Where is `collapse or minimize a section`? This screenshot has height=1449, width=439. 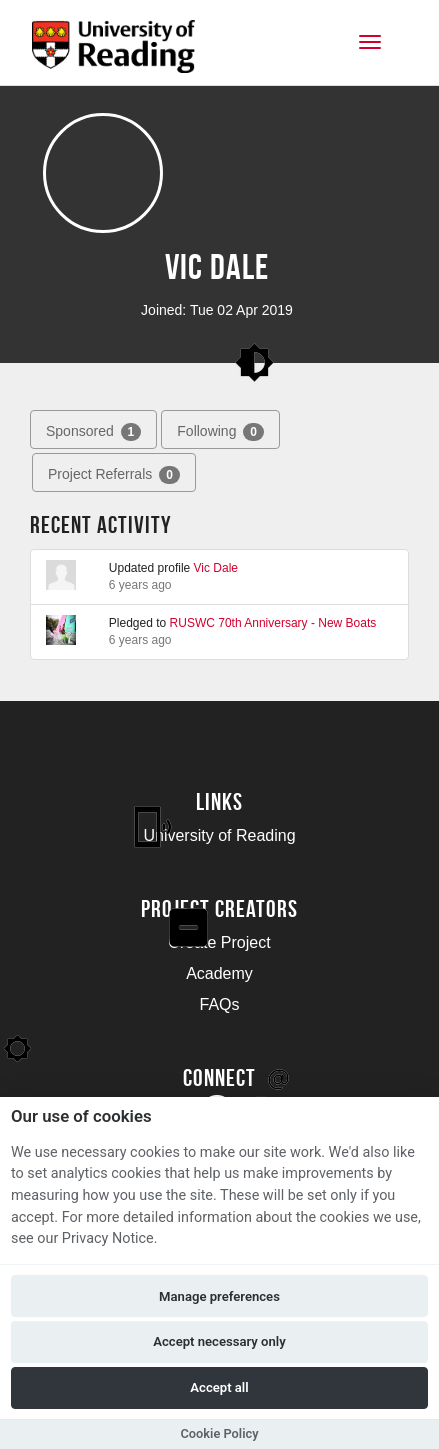 collapse or minimize a section is located at coordinates (188, 927).